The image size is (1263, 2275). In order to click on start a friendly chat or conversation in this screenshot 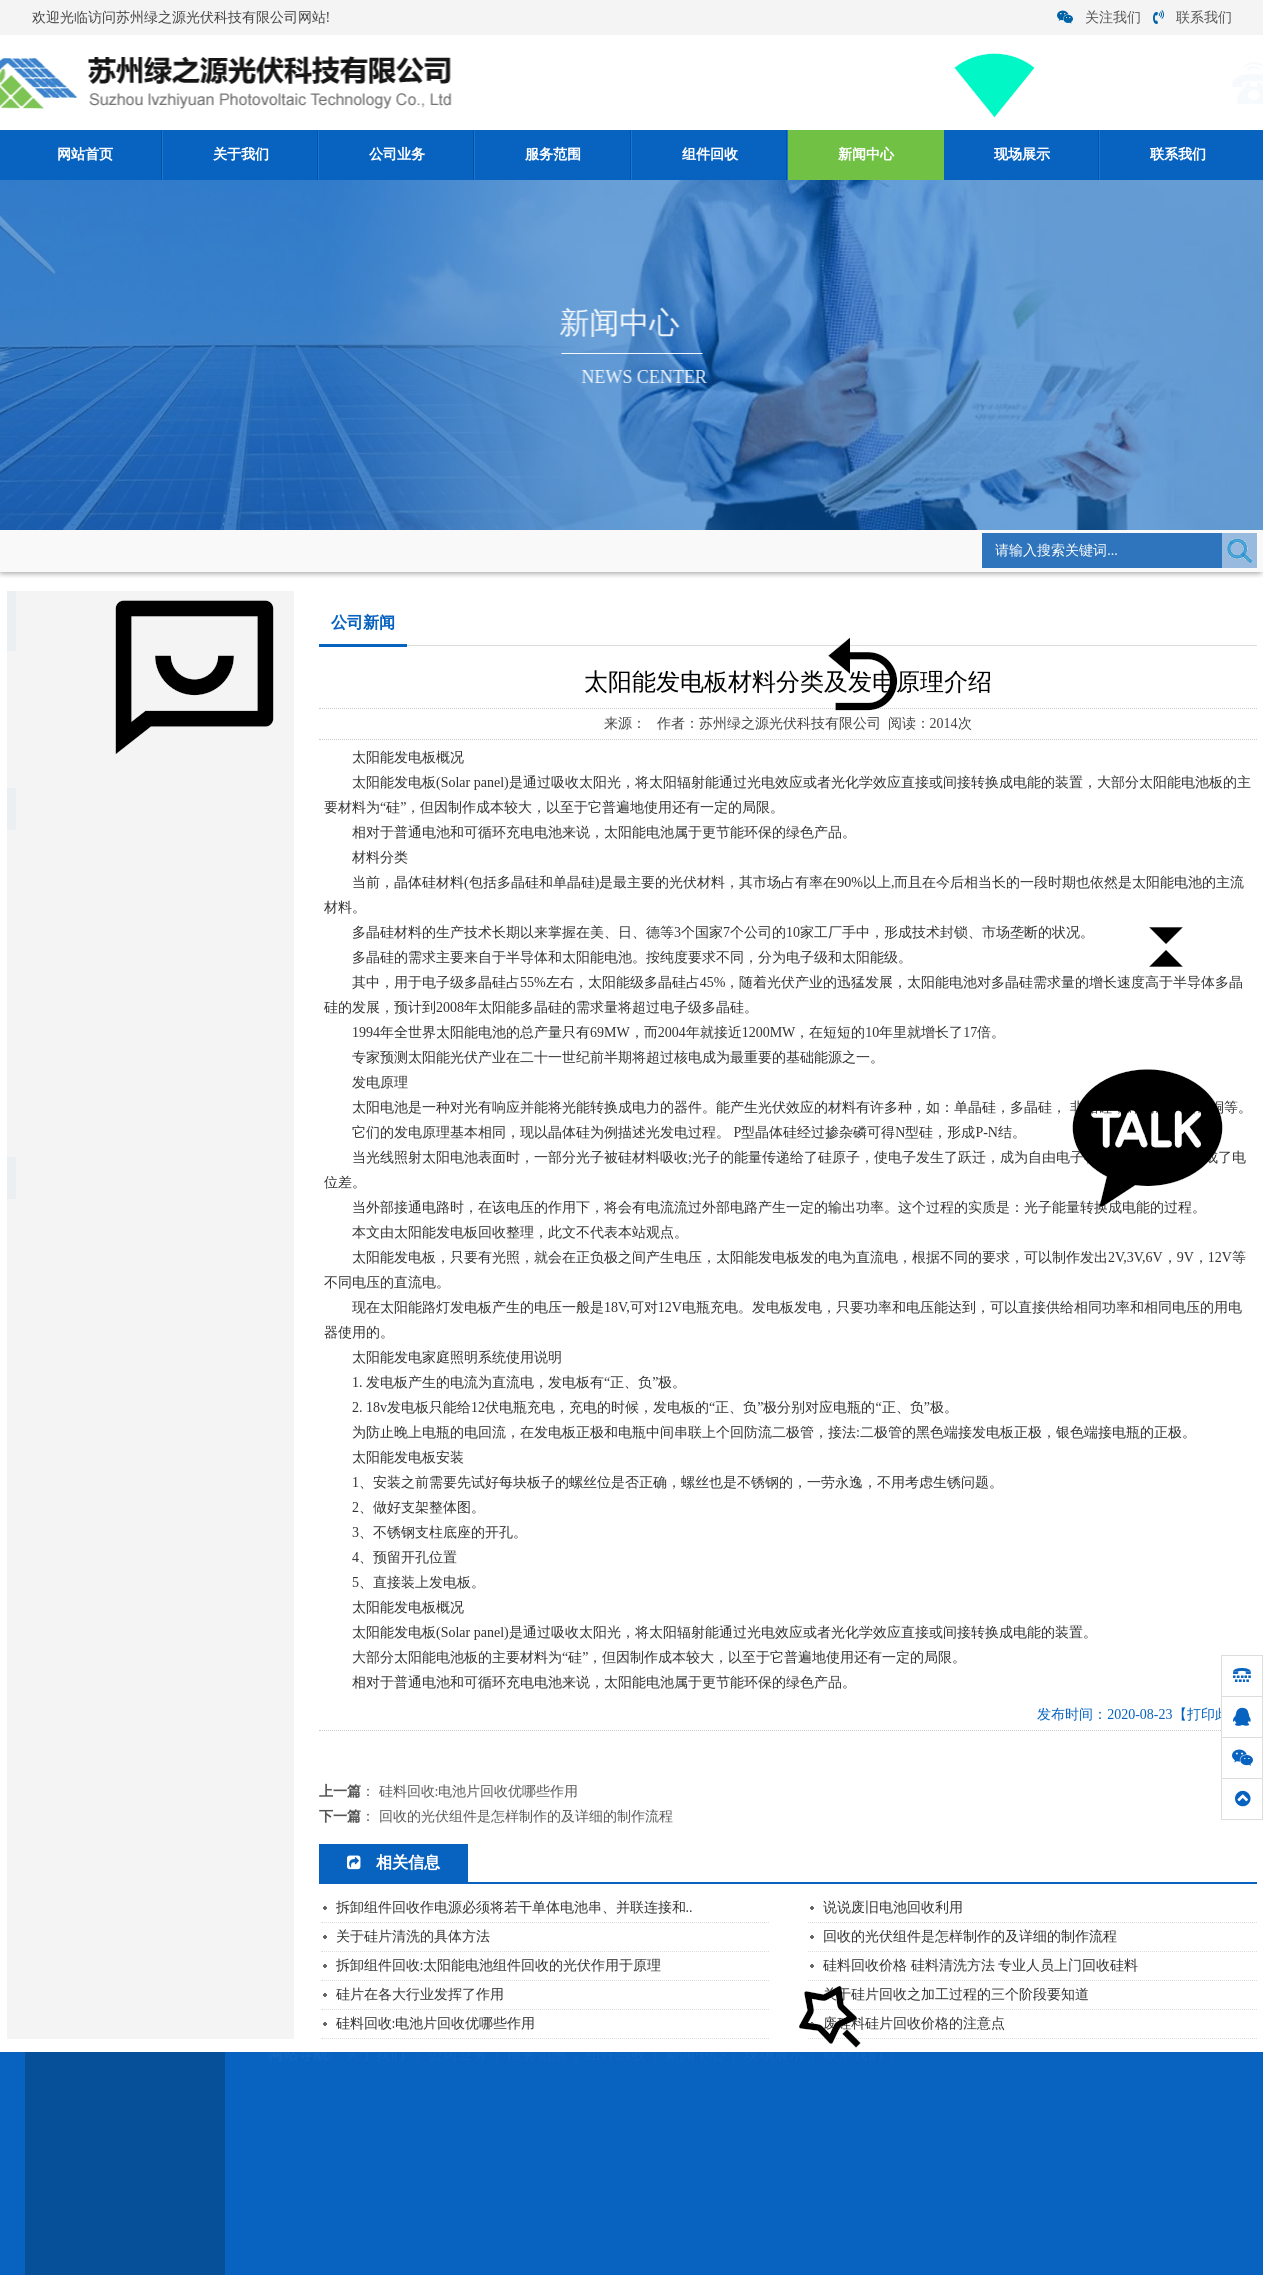, I will do `click(194, 671)`.